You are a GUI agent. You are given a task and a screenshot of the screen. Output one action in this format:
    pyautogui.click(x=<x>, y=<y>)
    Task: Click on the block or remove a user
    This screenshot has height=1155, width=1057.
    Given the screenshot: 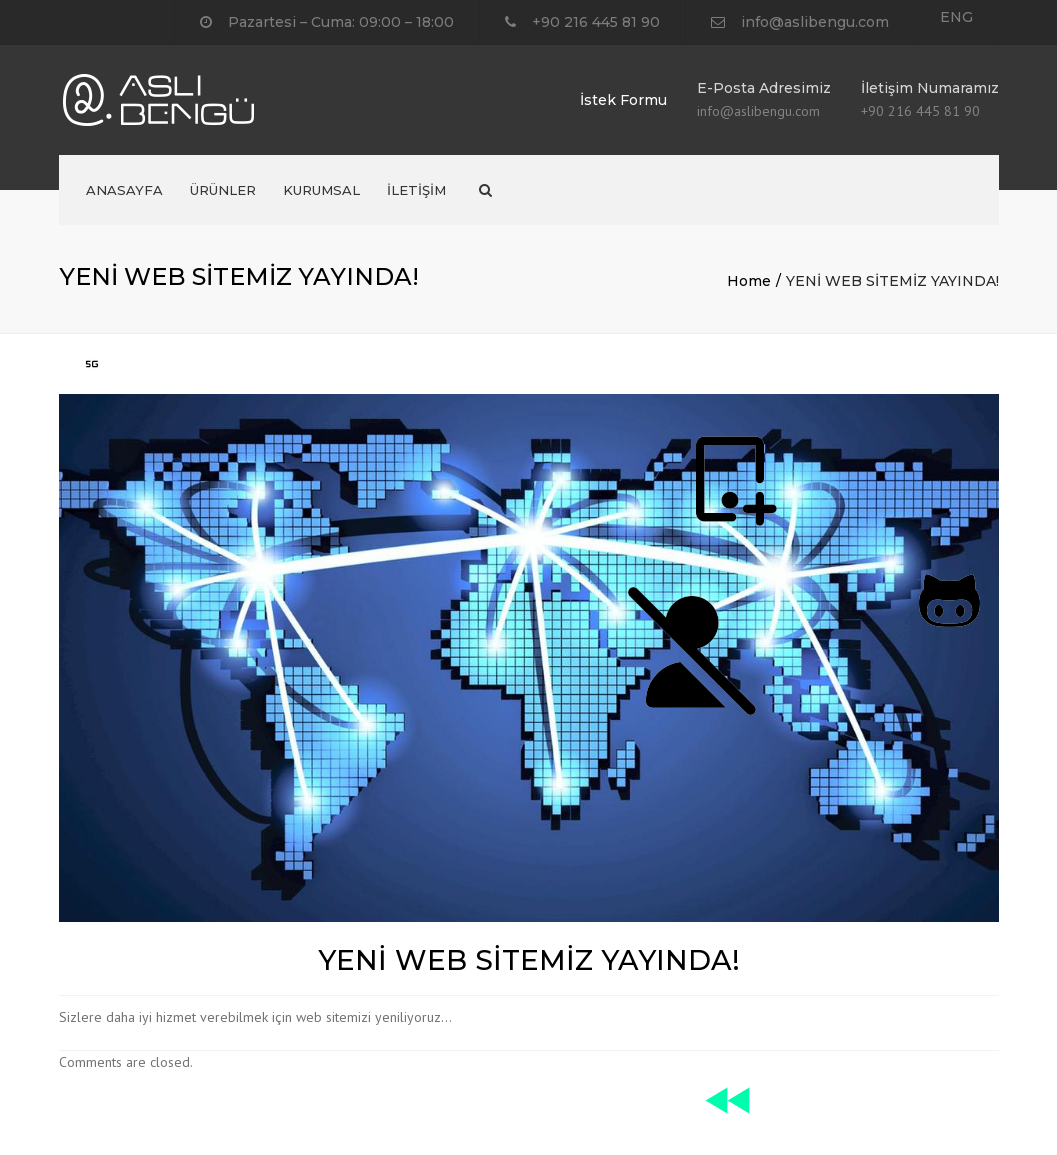 What is the action you would take?
    pyautogui.click(x=692, y=651)
    